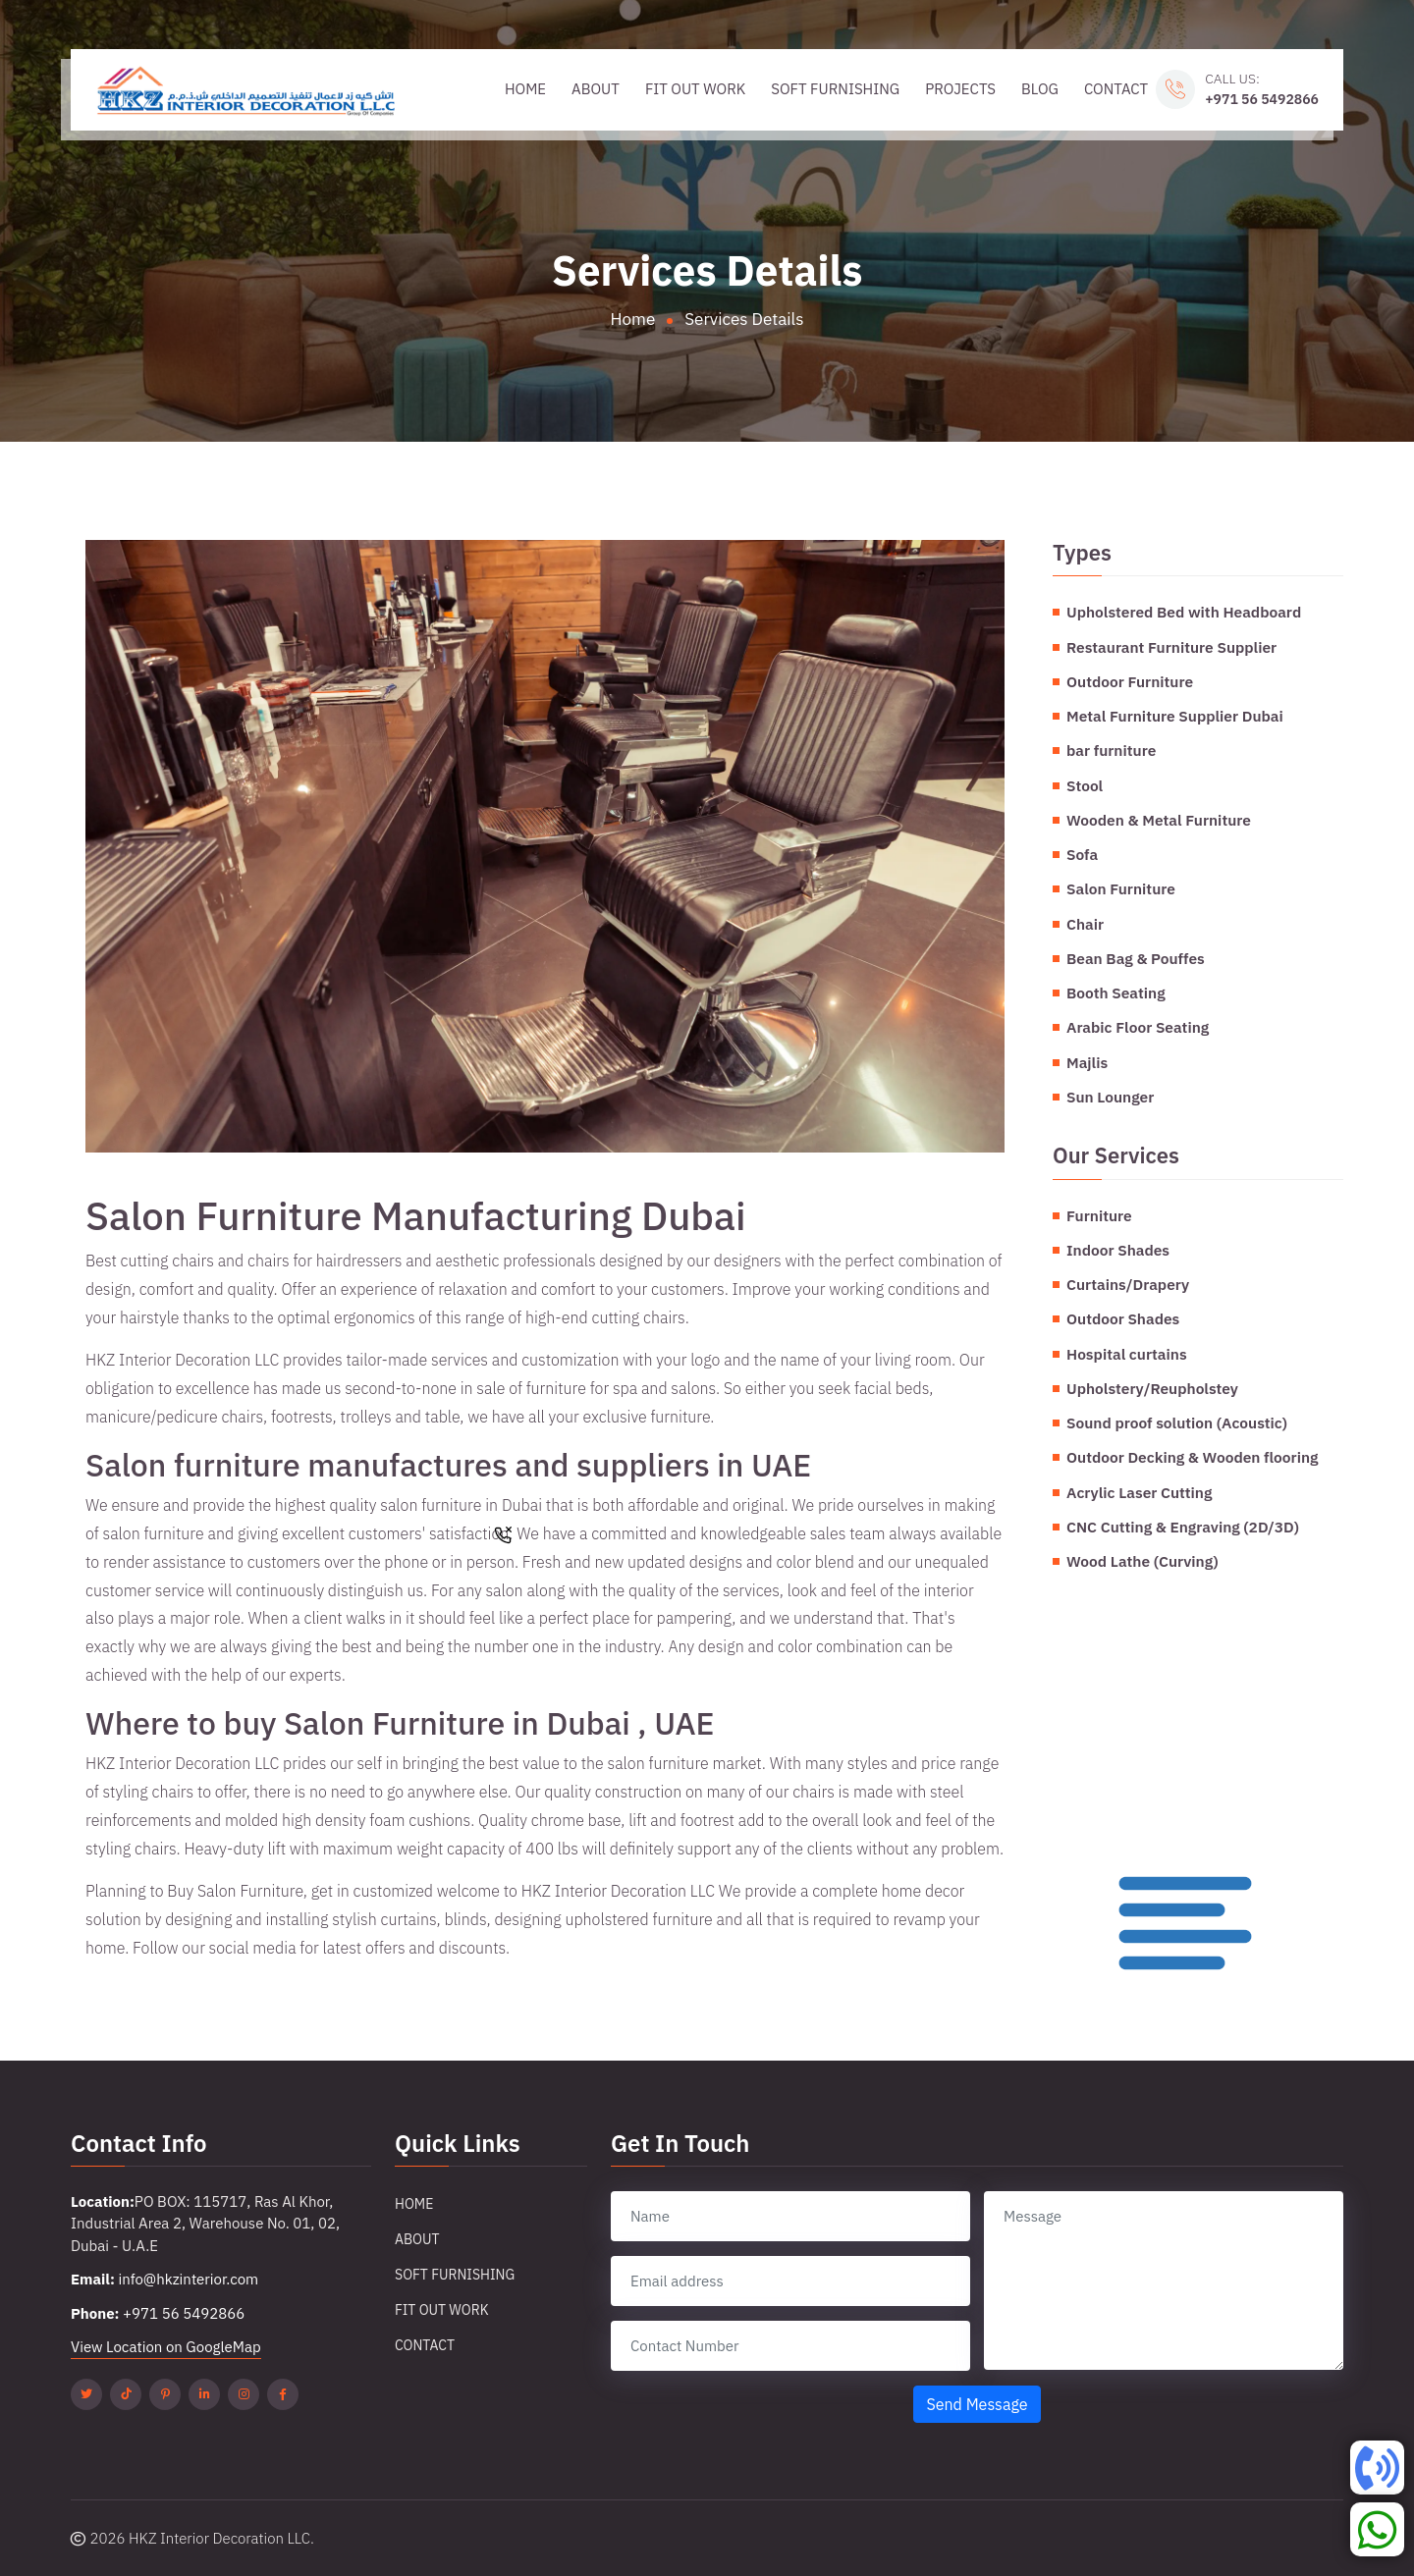  I want to click on align text to the left, so click(1185, 1923).